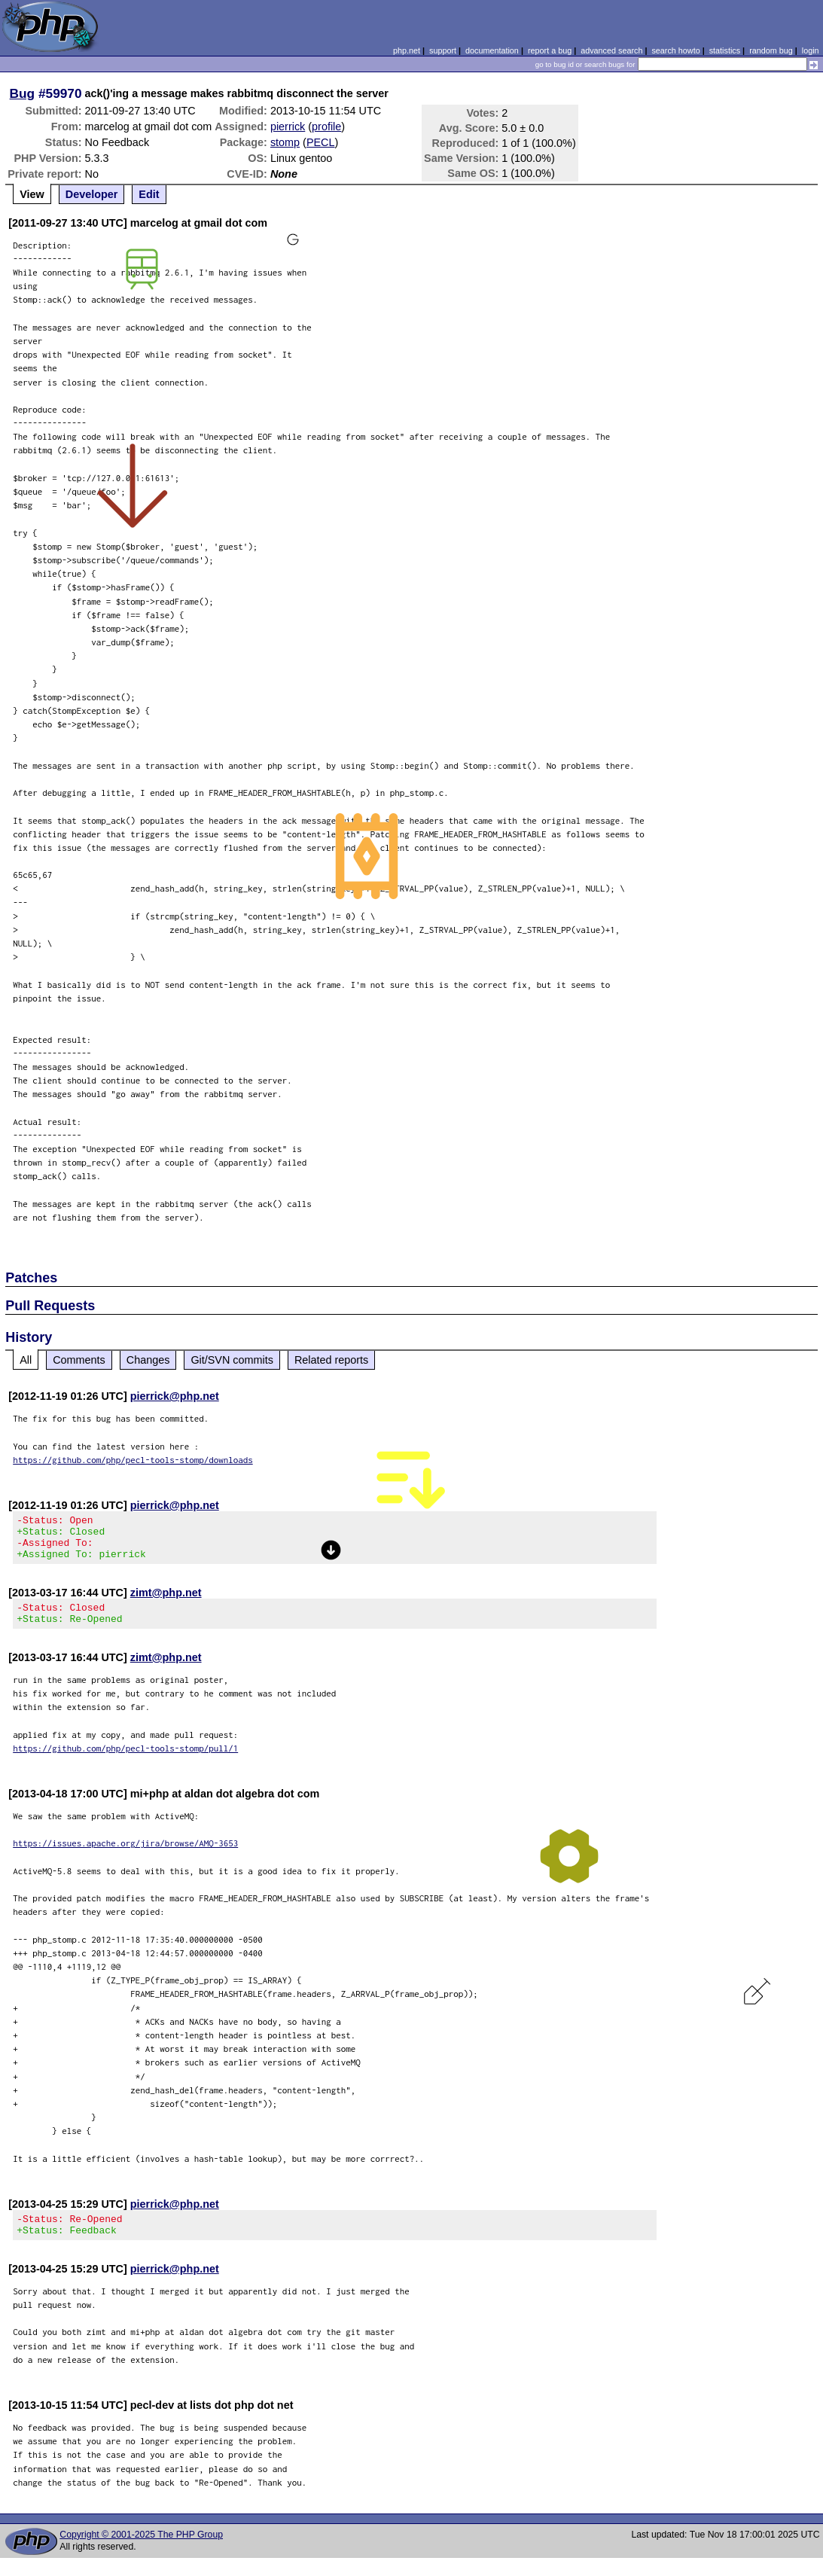  Describe the element at coordinates (331, 1550) in the screenshot. I see `download a file or content` at that location.